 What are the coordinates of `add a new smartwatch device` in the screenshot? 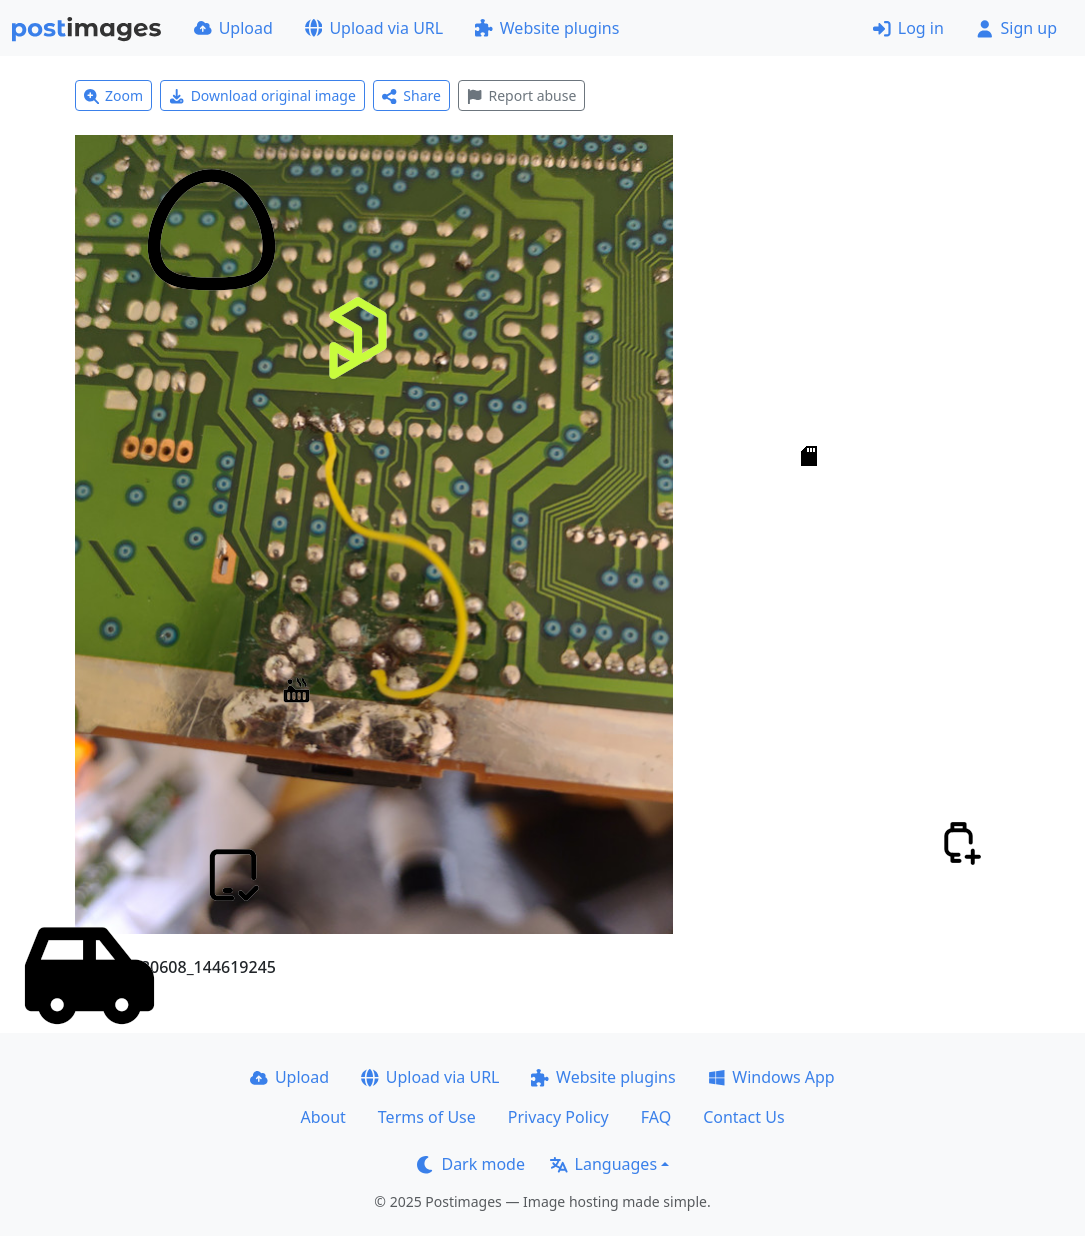 It's located at (958, 842).